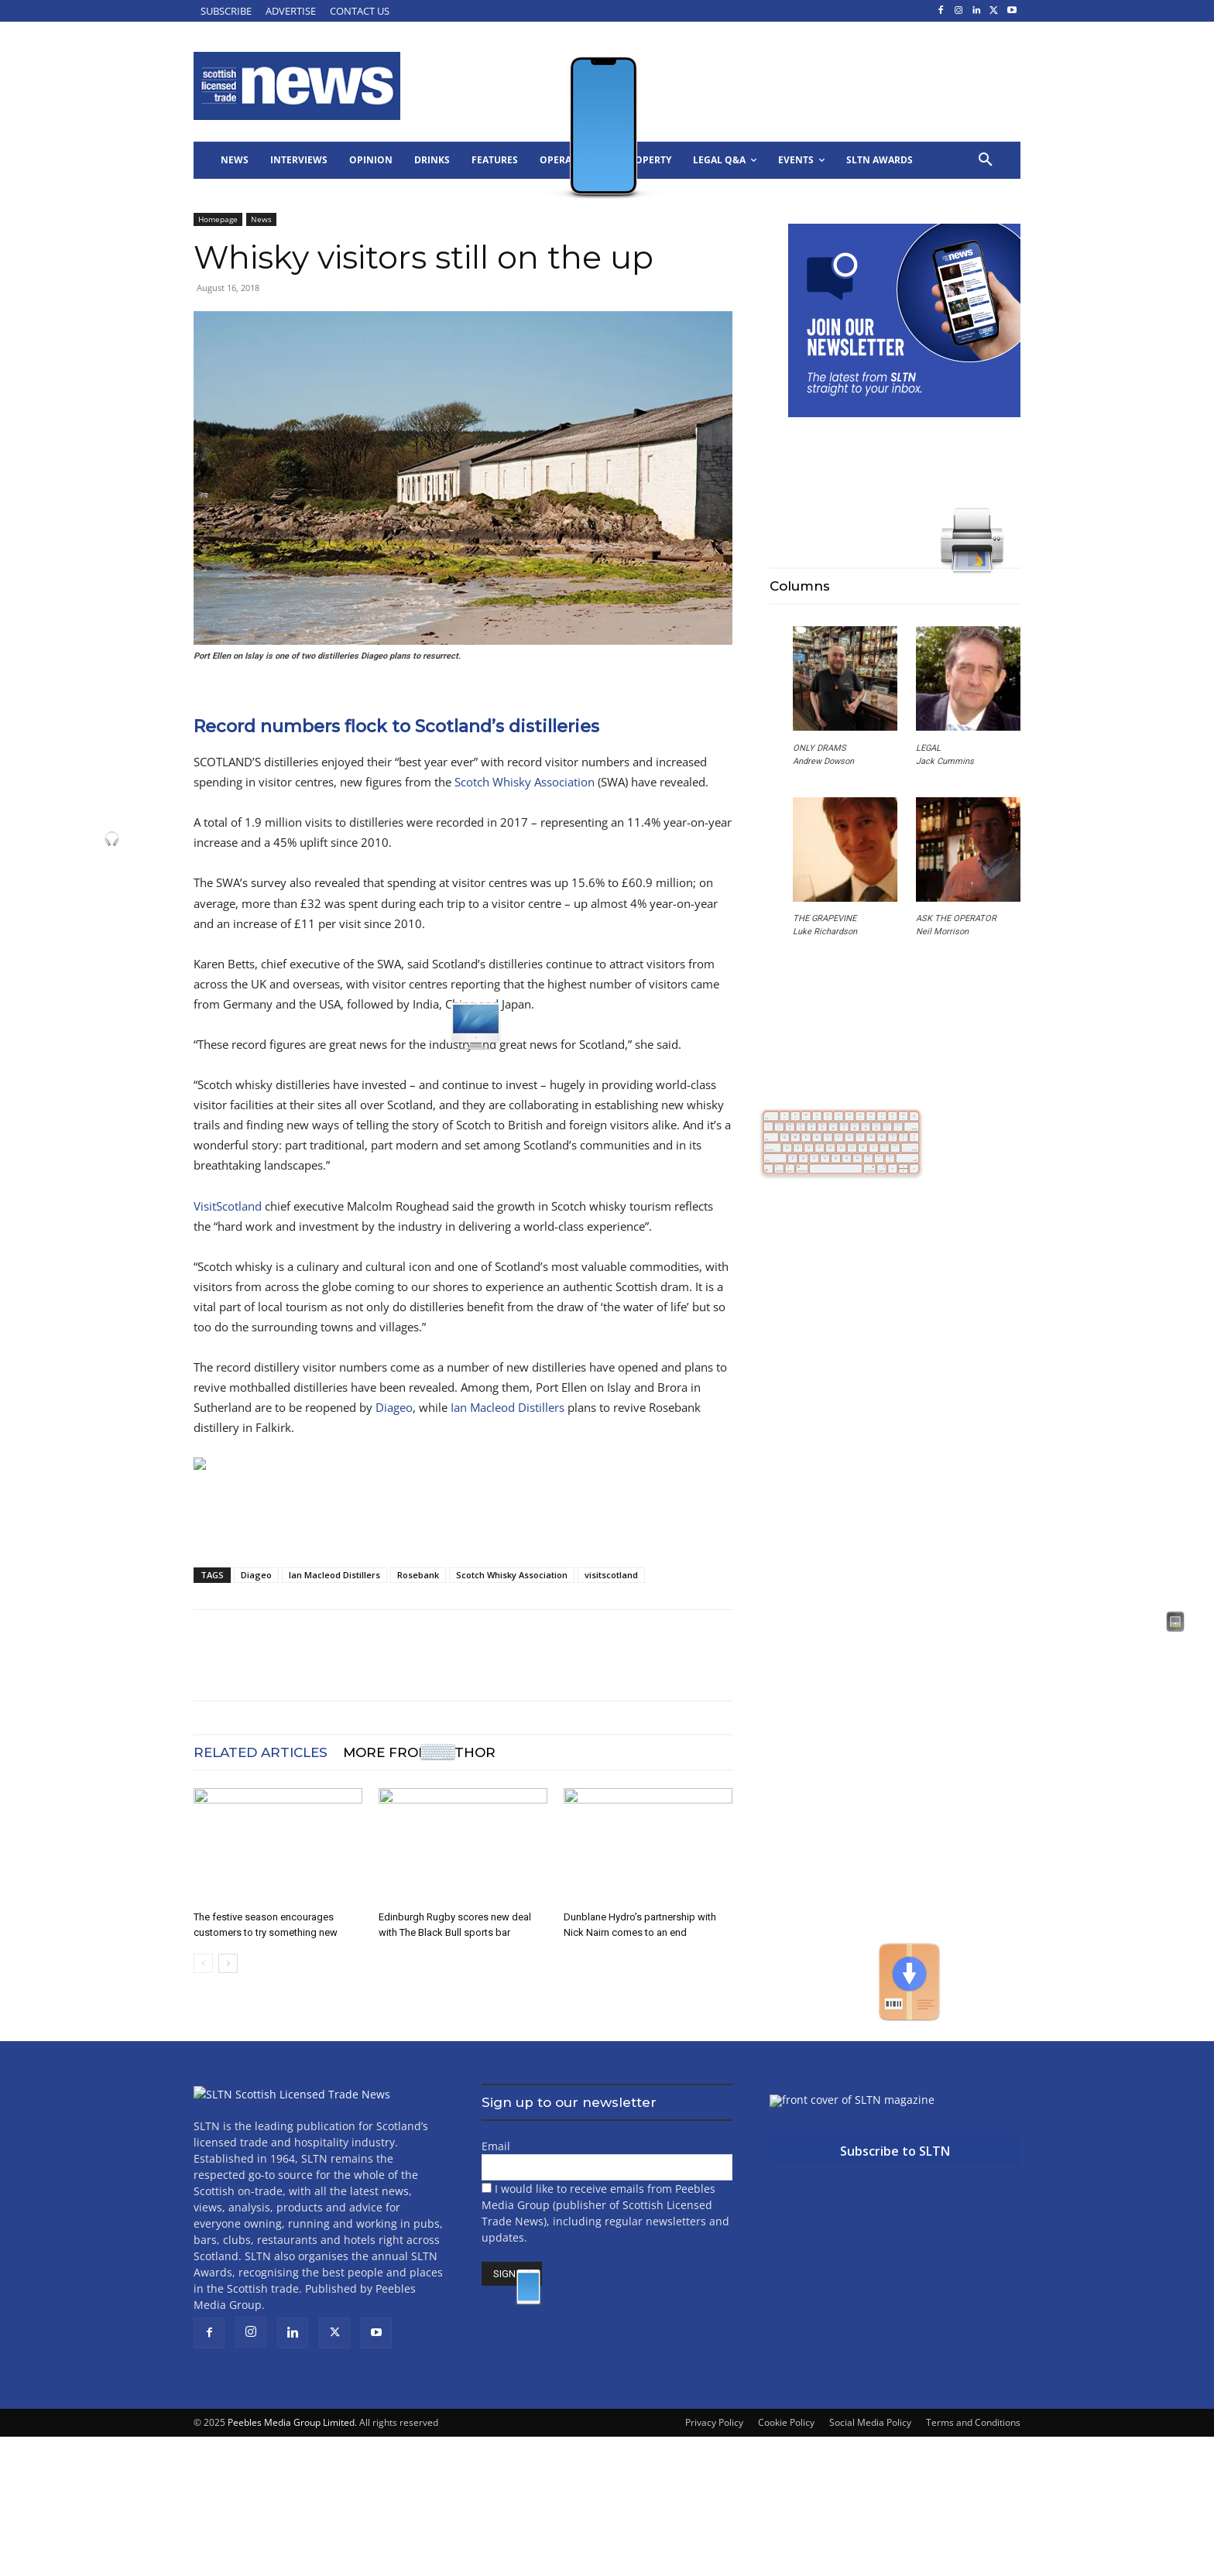  Describe the element at coordinates (841, 1142) in the screenshot. I see `connect a bluetooth keyboard` at that location.